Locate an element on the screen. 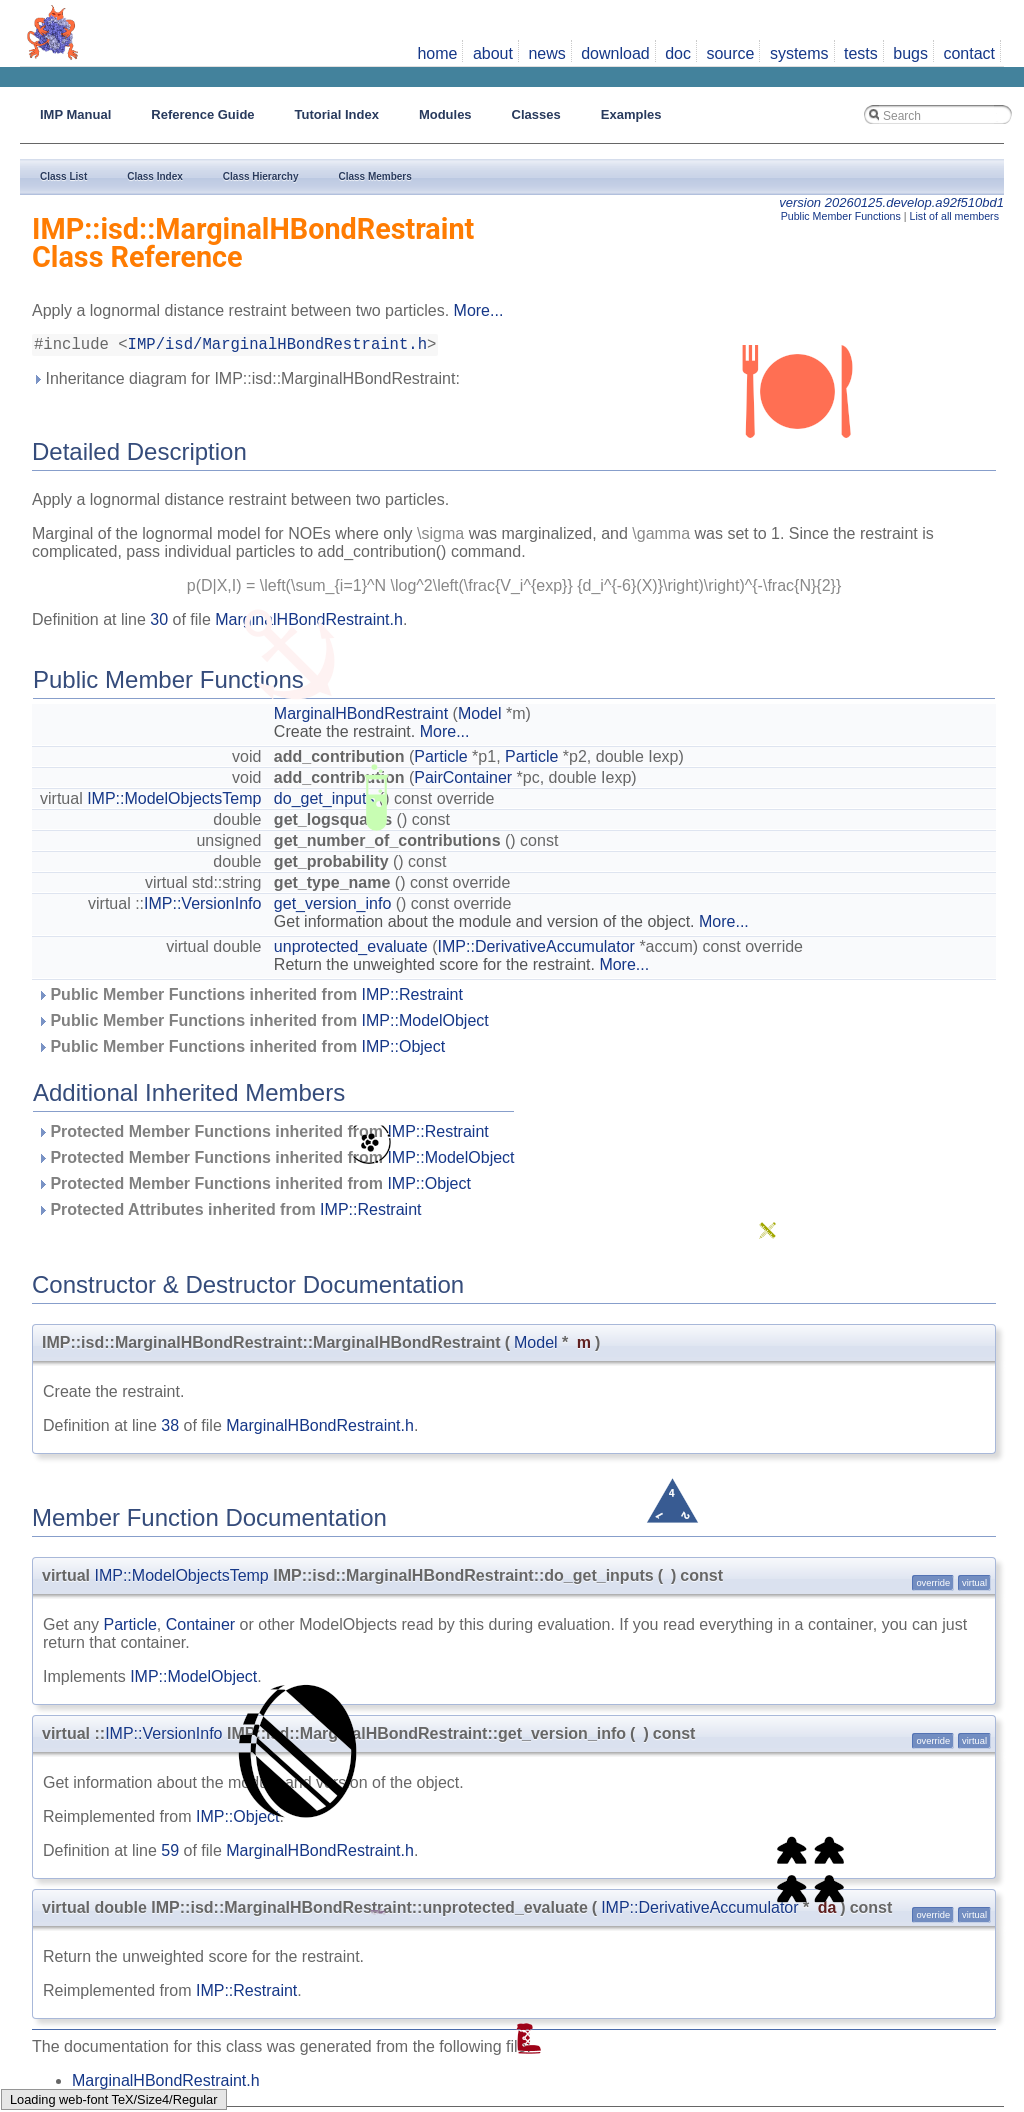 The width and height of the screenshot is (1024, 2112). access design or drawing tools is located at coordinates (767, 1230).